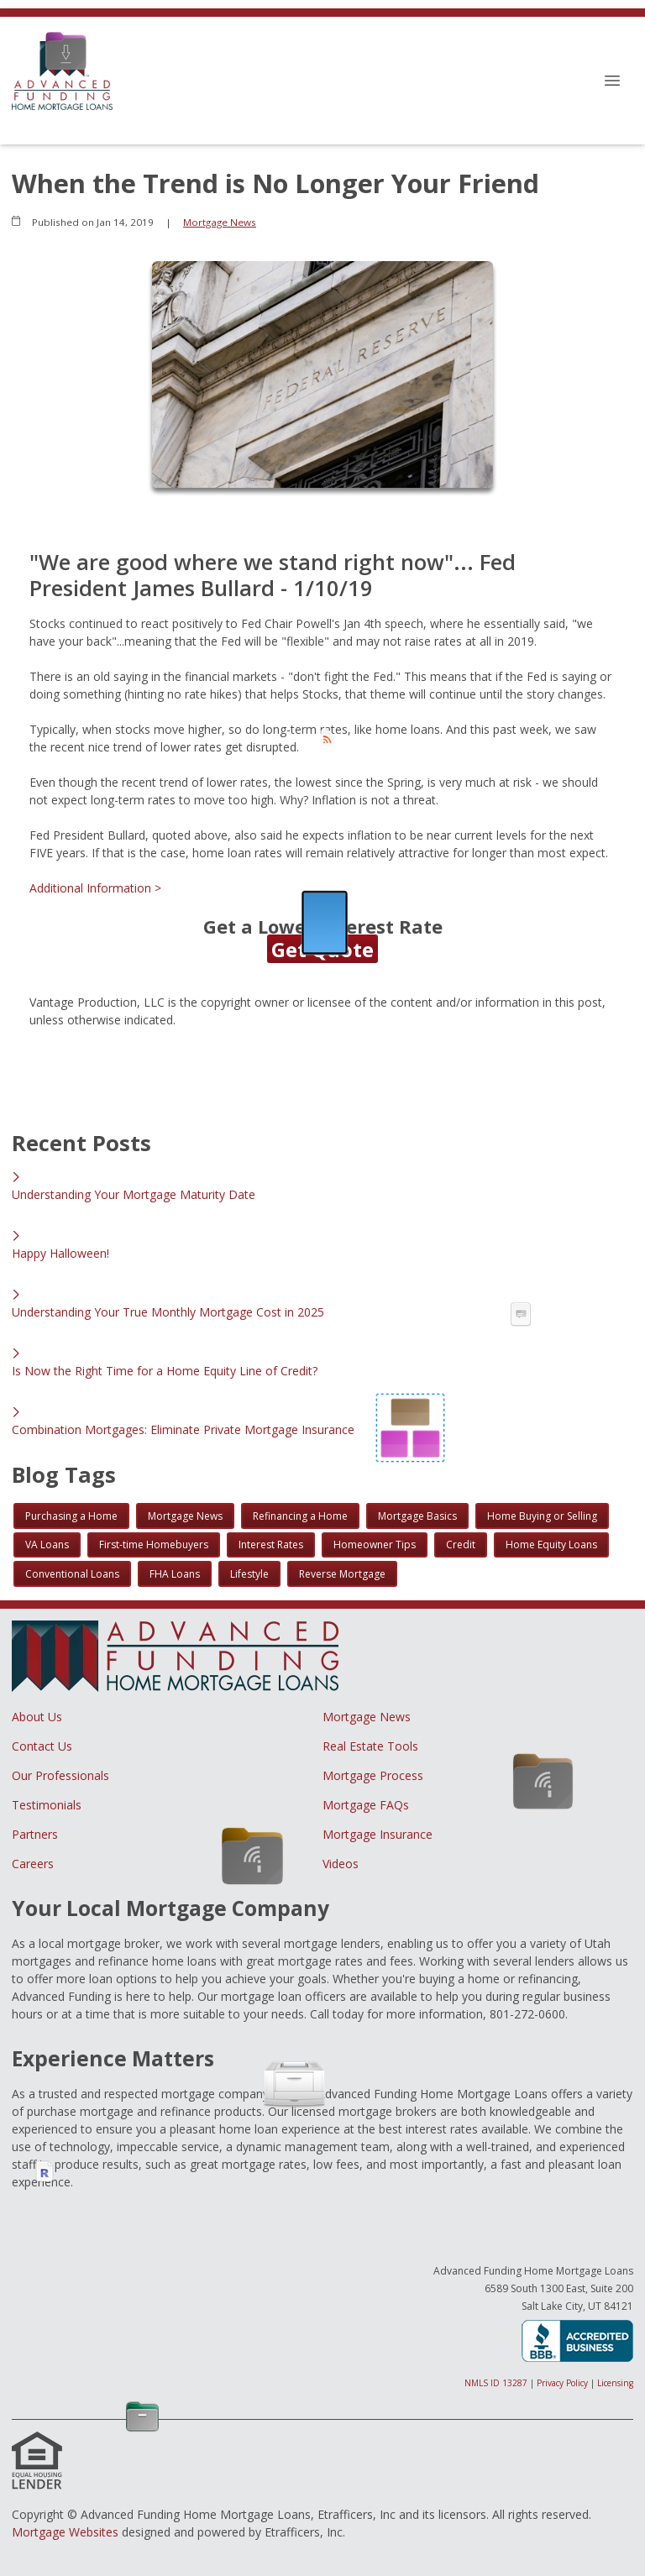 Image resolution: width=645 pixels, height=2576 pixels. What do you see at coordinates (45, 2171) in the screenshot?
I see `an R programming language source file` at bounding box center [45, 2171].